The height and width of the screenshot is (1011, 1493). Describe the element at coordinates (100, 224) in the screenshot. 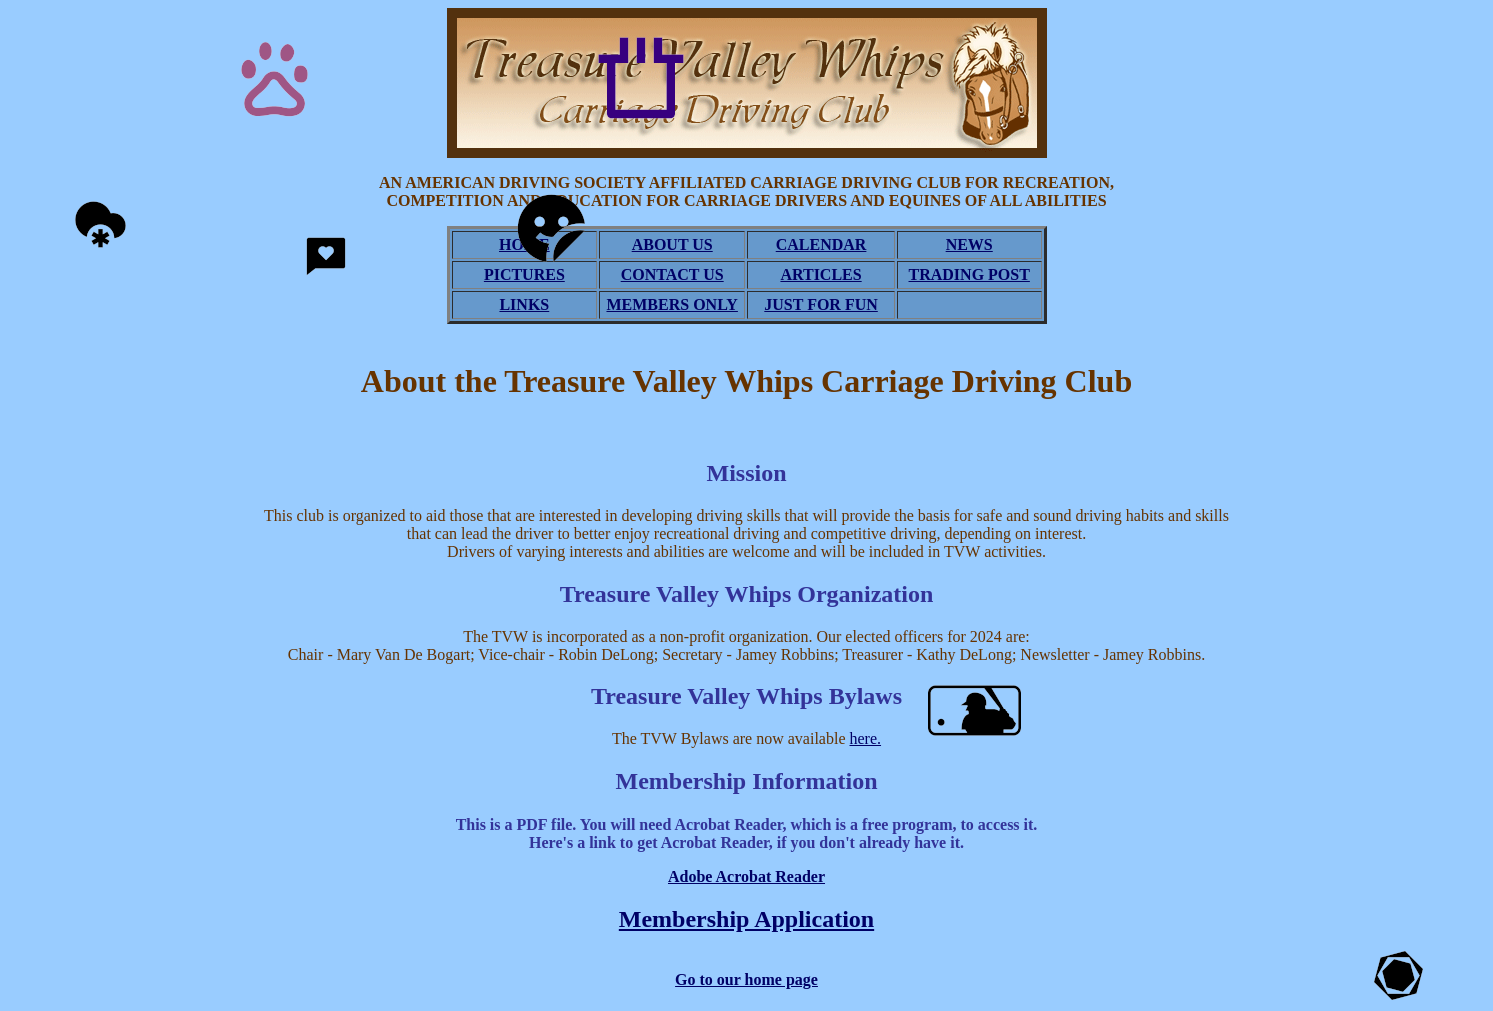

I see `indicates snowy weather conditions` at that location.